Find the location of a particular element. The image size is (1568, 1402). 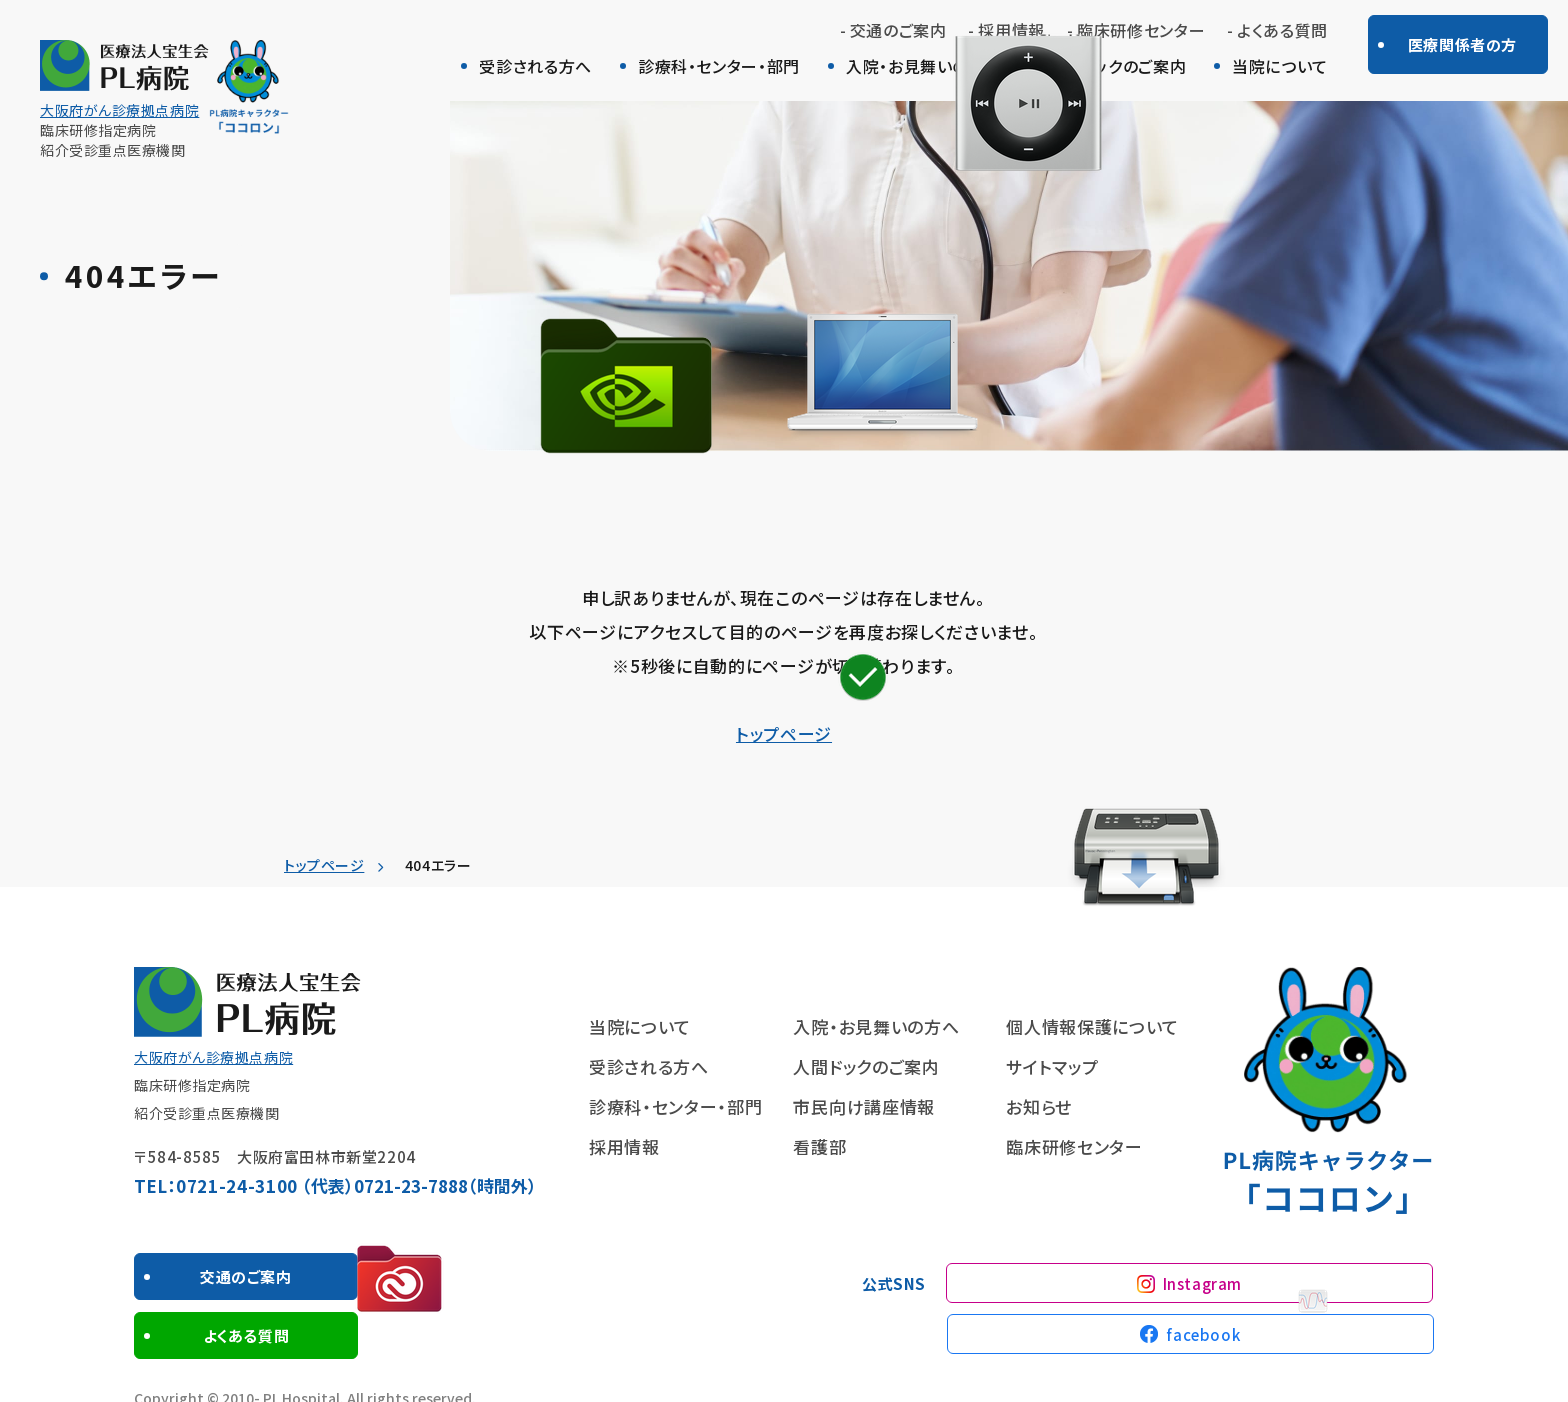

indicates a document is currently printing is located at coordinates (1146, 853).